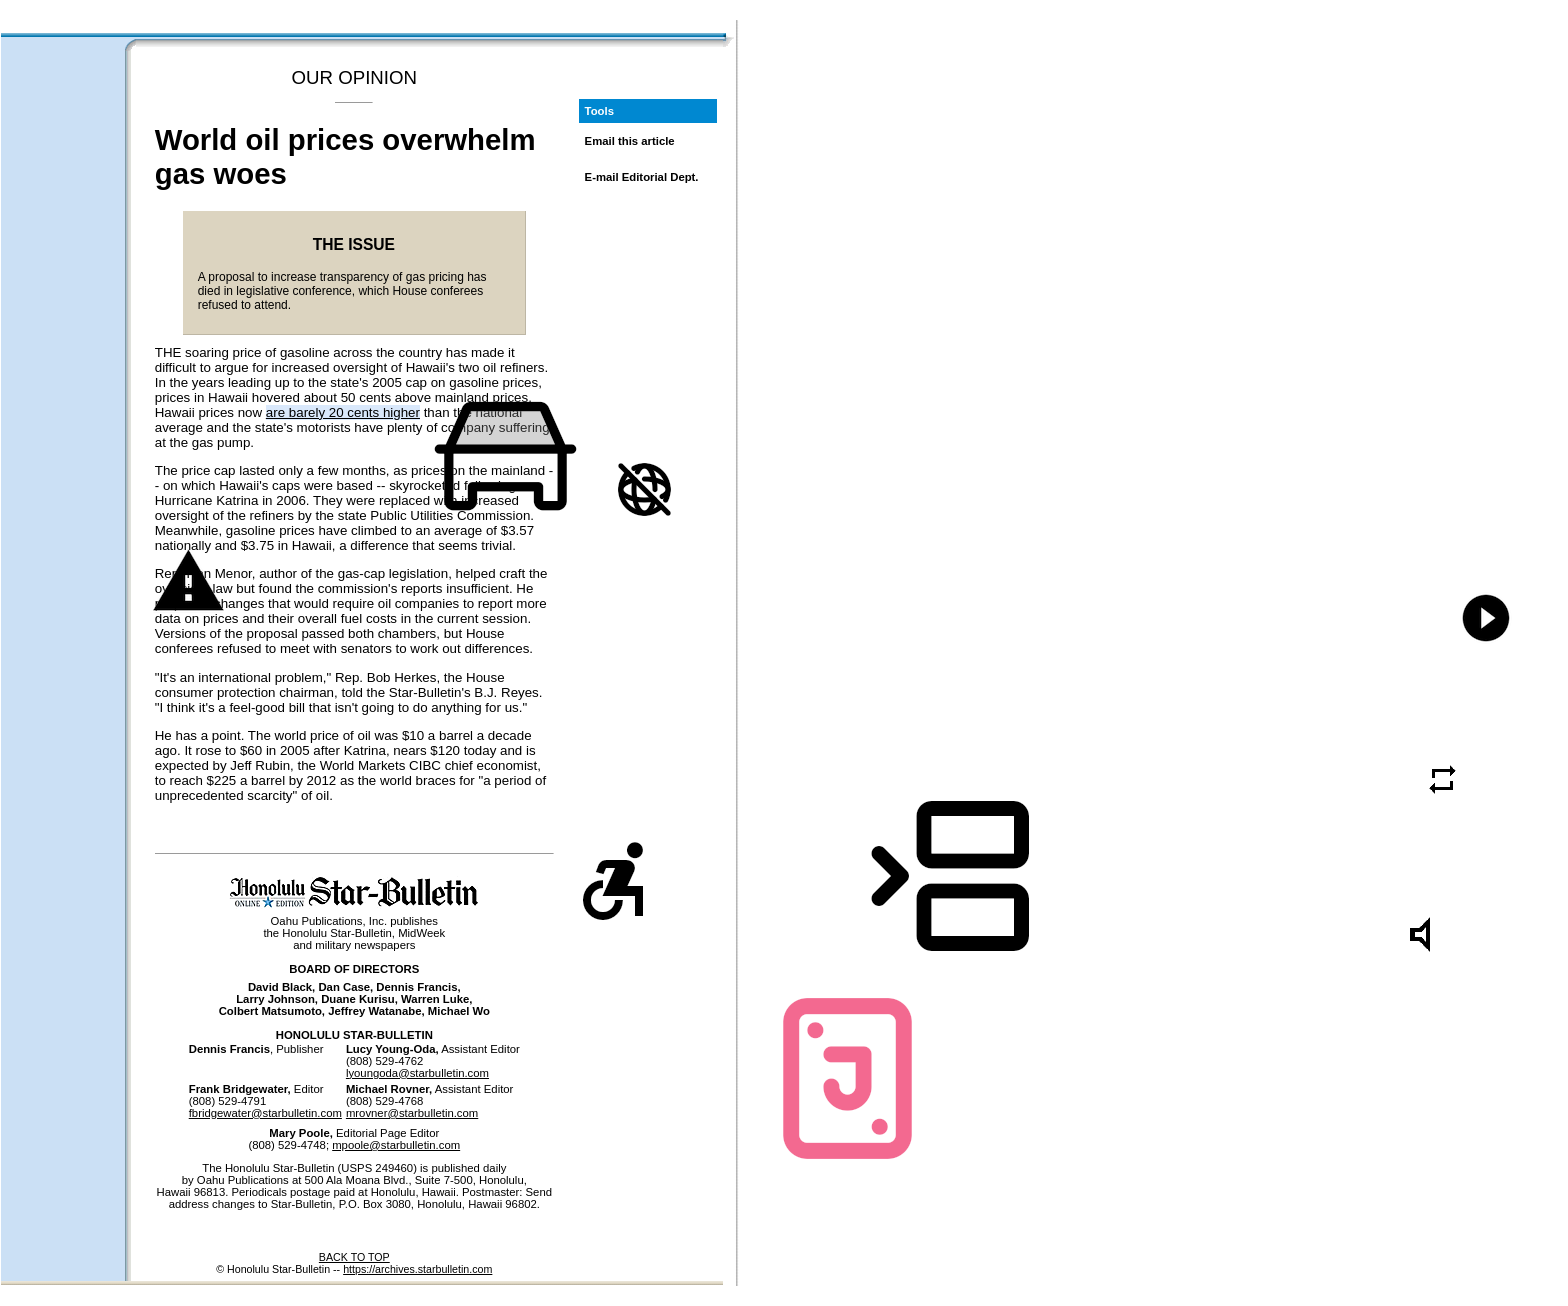  Describe the element at coordinates (505, 458) in the screenshot. I see `access vehicle or car-related features` at that location.